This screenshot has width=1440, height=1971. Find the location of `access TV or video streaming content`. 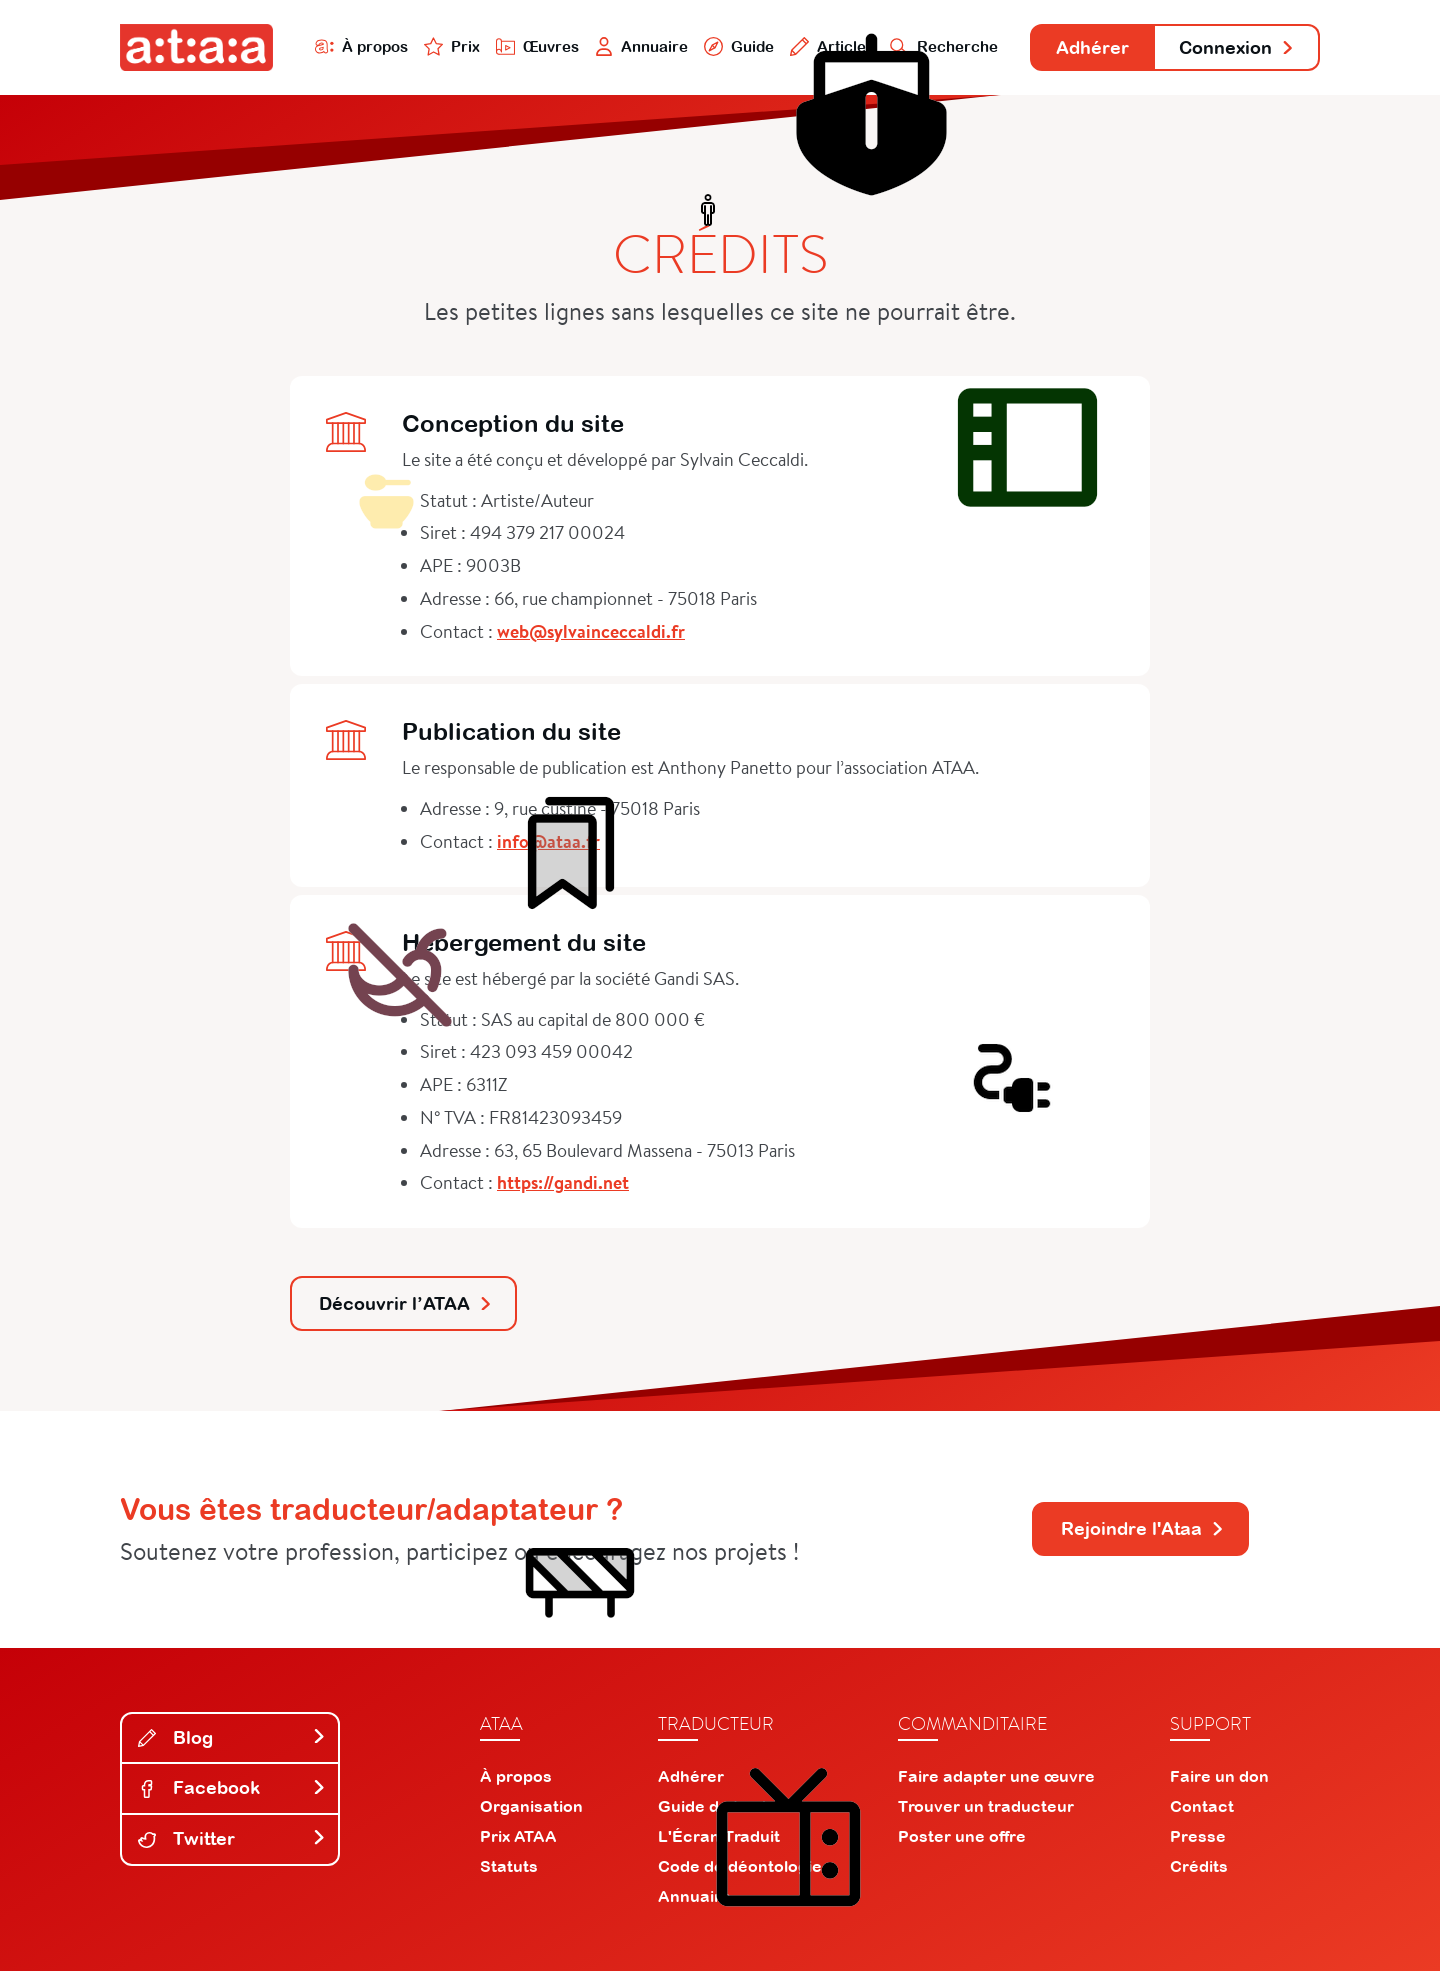

access TV or video streaming content is located at coordinates (788, 1845).